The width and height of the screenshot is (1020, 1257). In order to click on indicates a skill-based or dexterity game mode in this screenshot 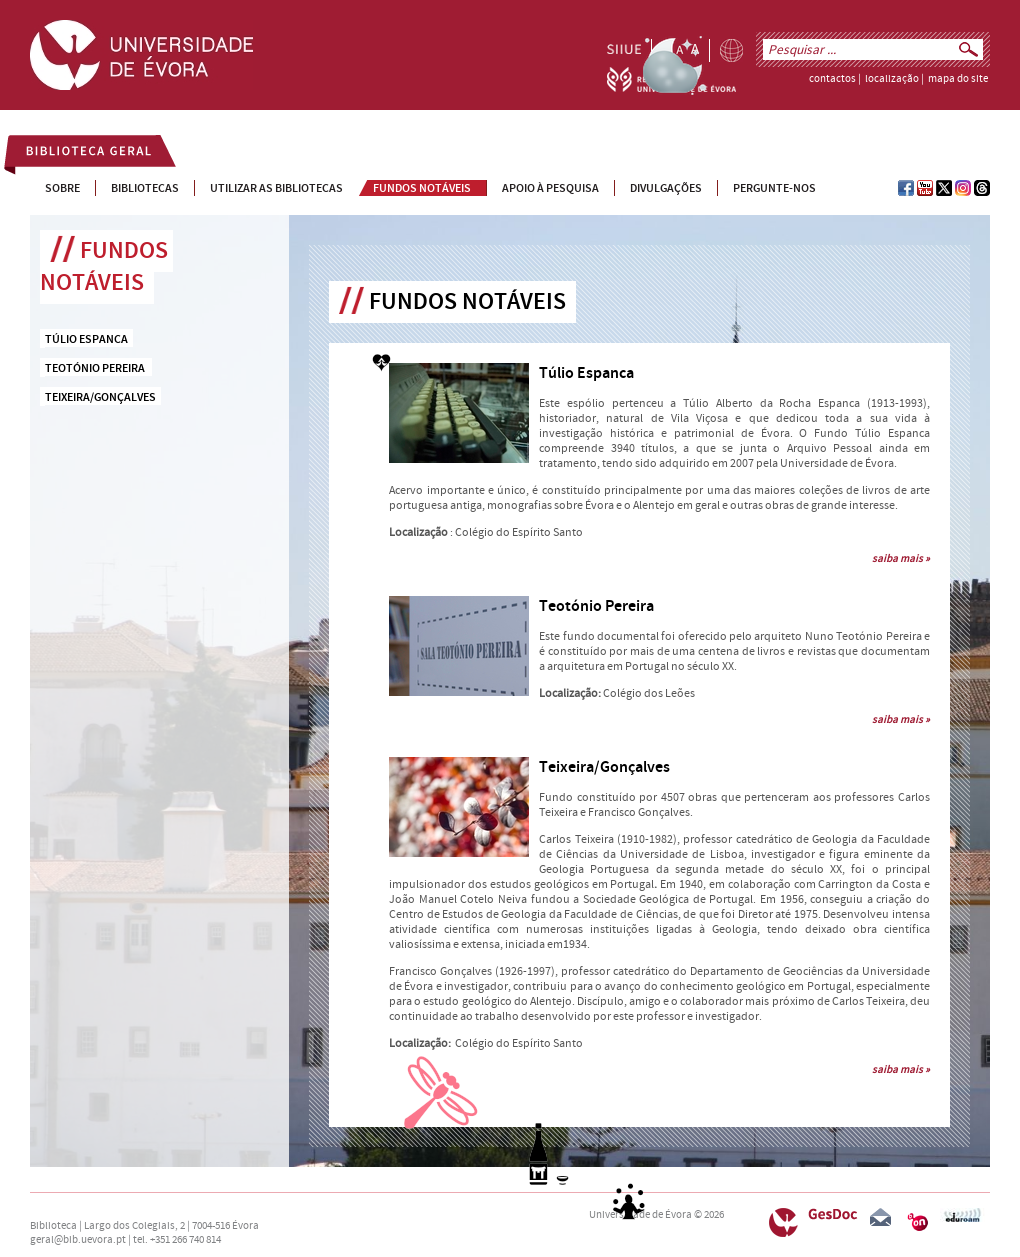, I will do `click(628, 1201)`.